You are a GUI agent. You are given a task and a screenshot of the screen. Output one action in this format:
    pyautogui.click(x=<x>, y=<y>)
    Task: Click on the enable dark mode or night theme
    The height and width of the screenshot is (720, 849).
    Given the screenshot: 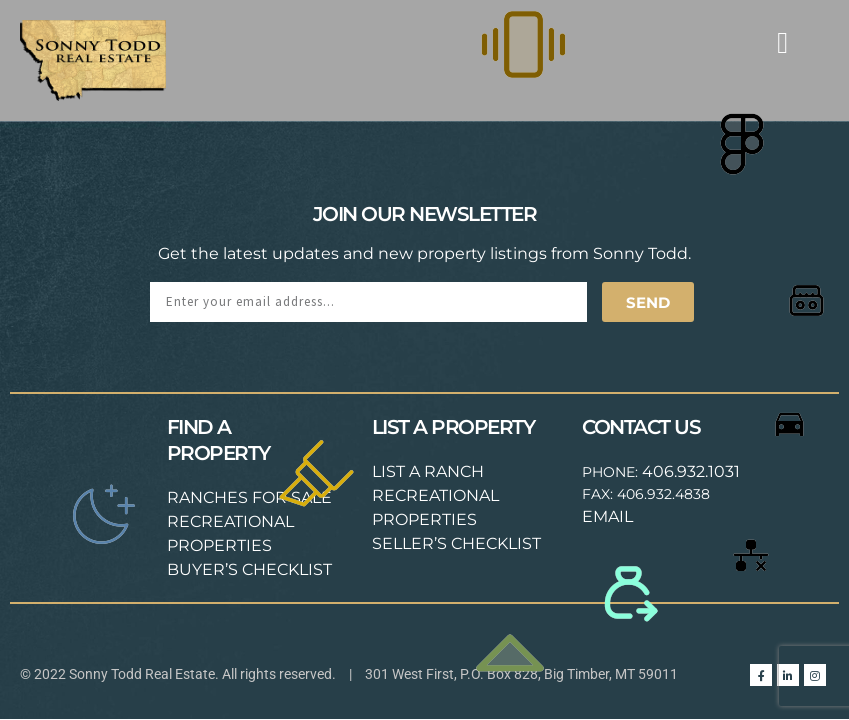 What is the action you would take?
    pyautogui.click(x=101, y=515)
    